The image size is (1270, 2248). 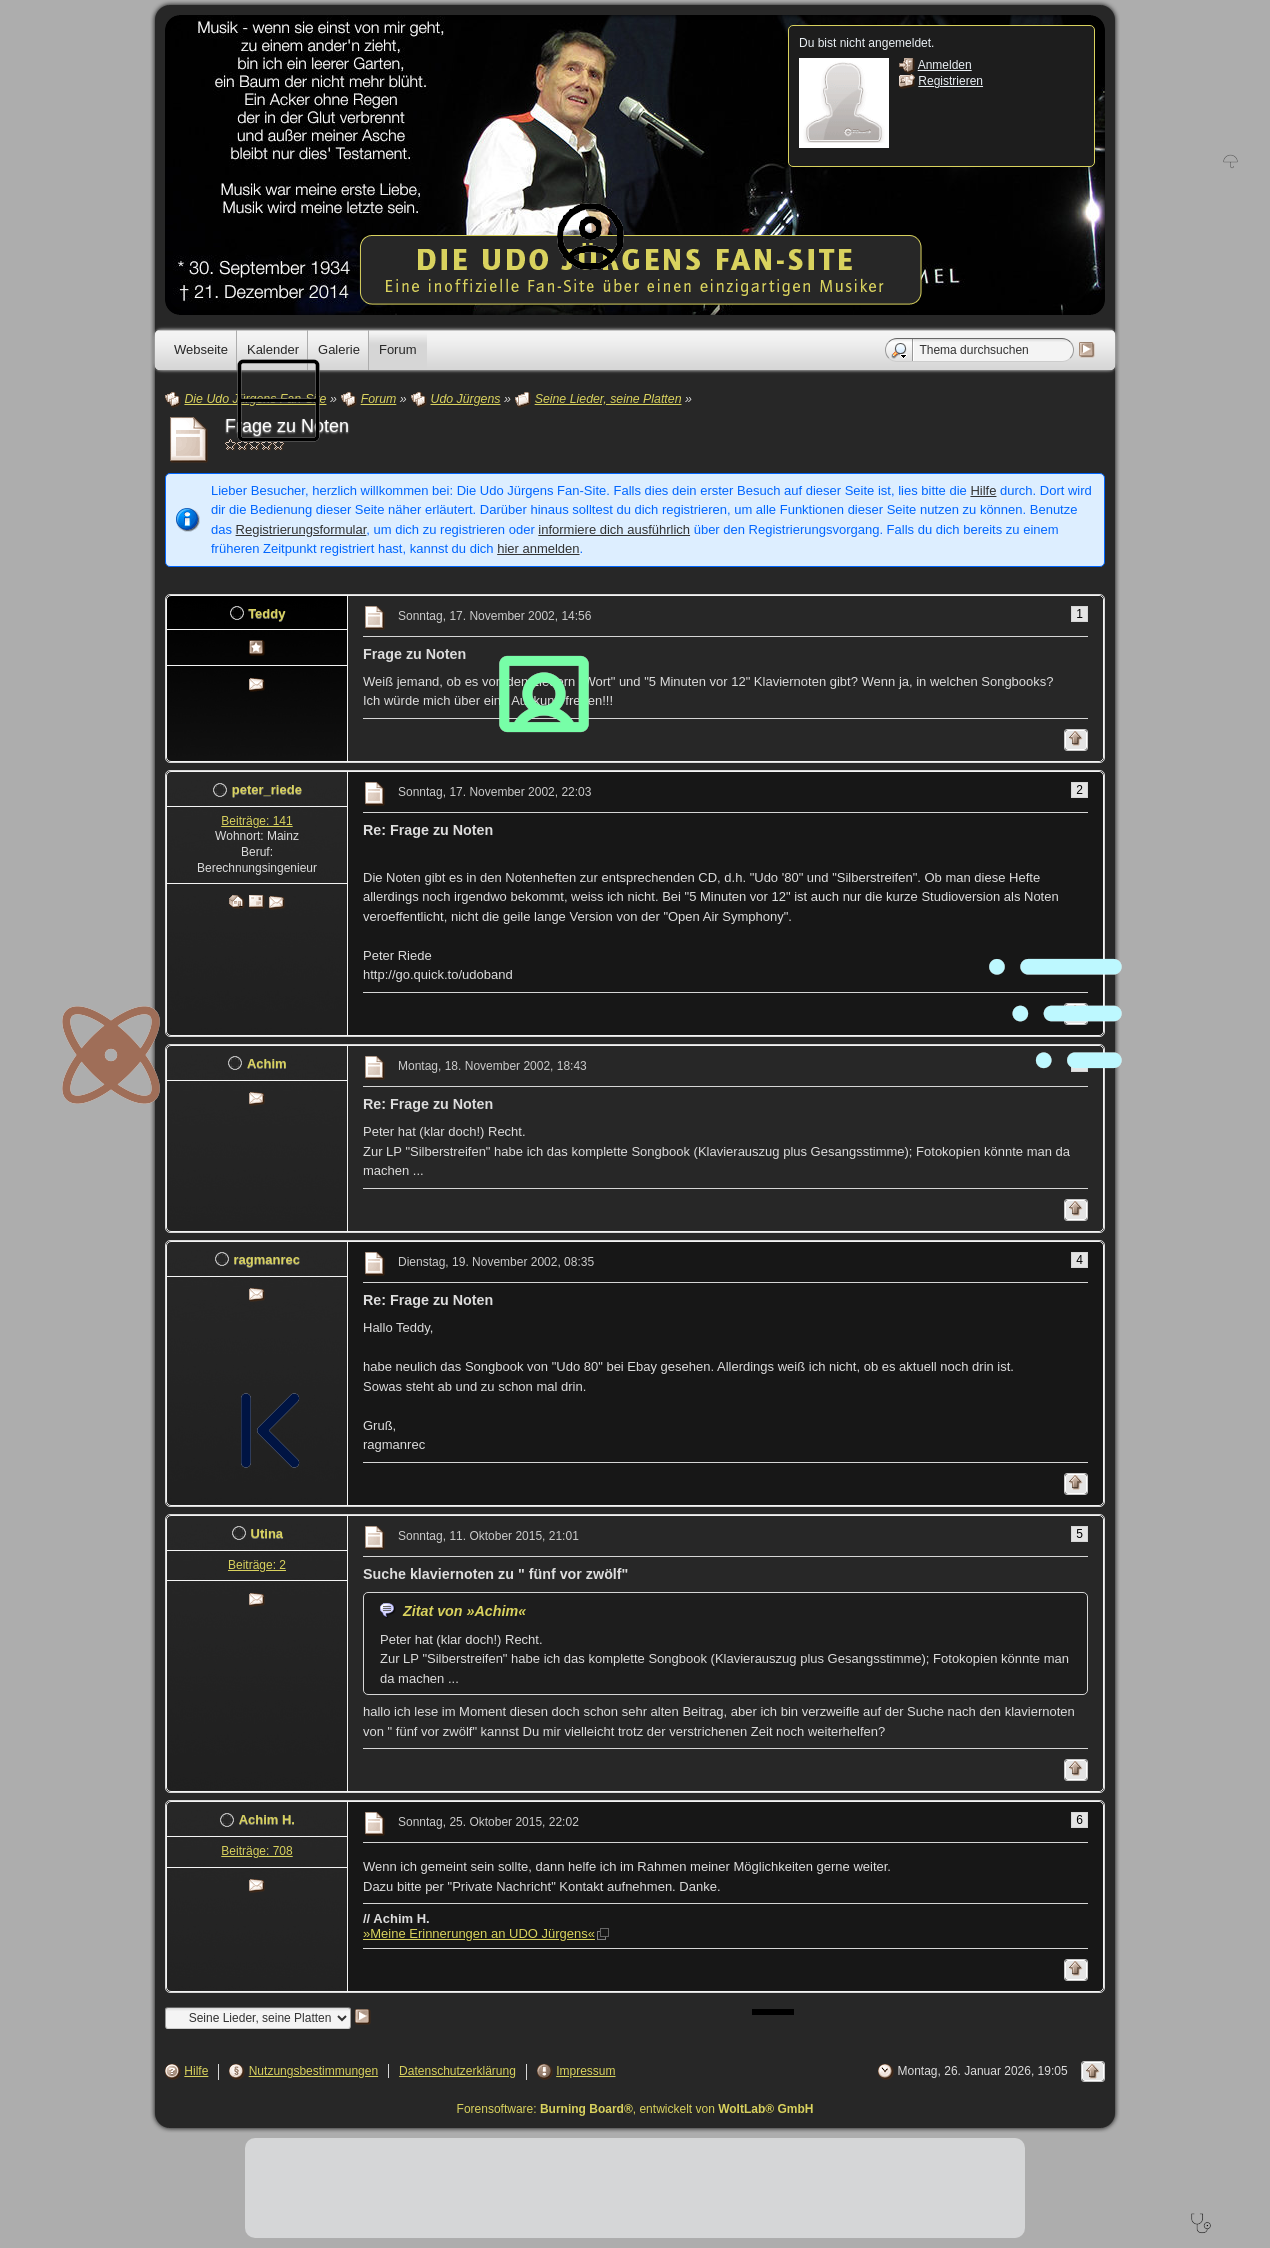 What do you see at coordinates (1051, 1013) in the screenshot?
I see `view hierarchical list or tree structure` at bounding box center [1051, 1013].